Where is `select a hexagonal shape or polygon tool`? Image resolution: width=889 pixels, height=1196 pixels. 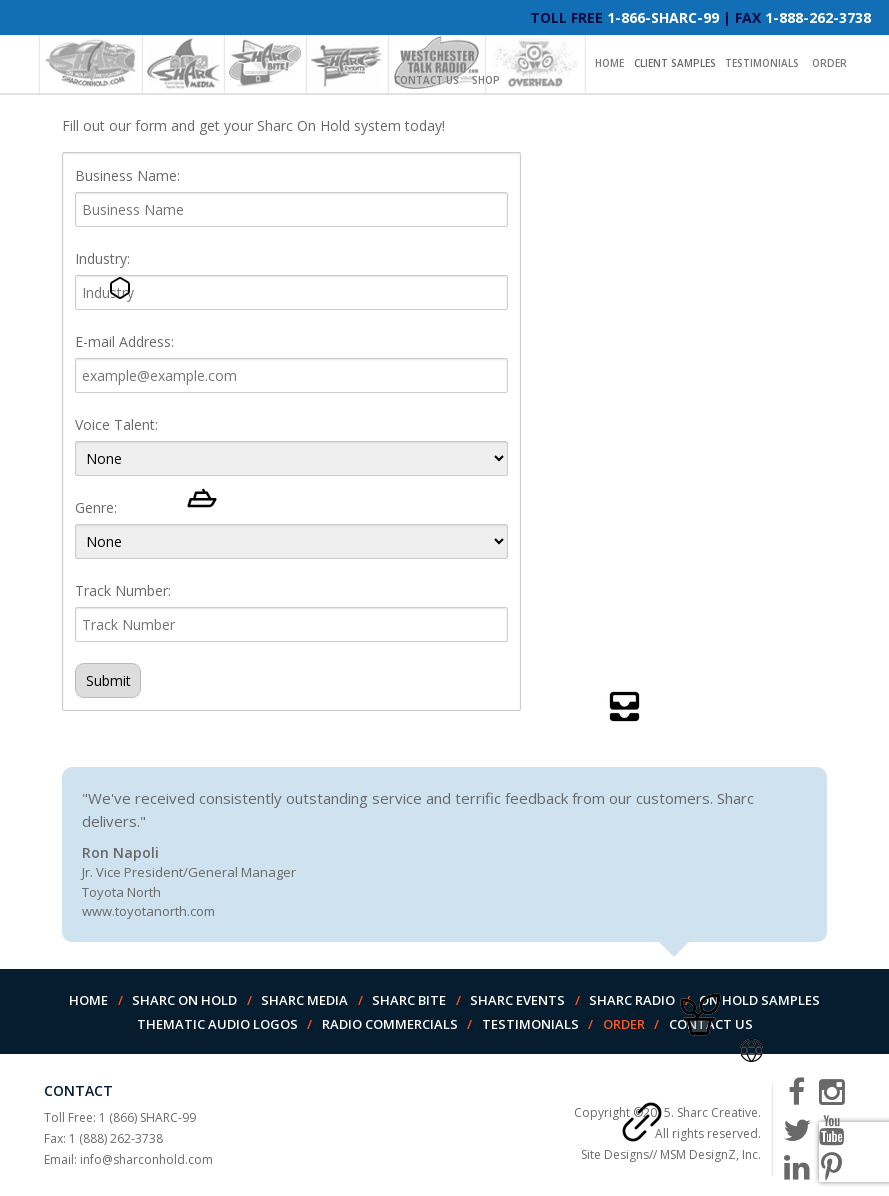 select a hexagonal shape or polygon tool is located at coordinates (120, 288).